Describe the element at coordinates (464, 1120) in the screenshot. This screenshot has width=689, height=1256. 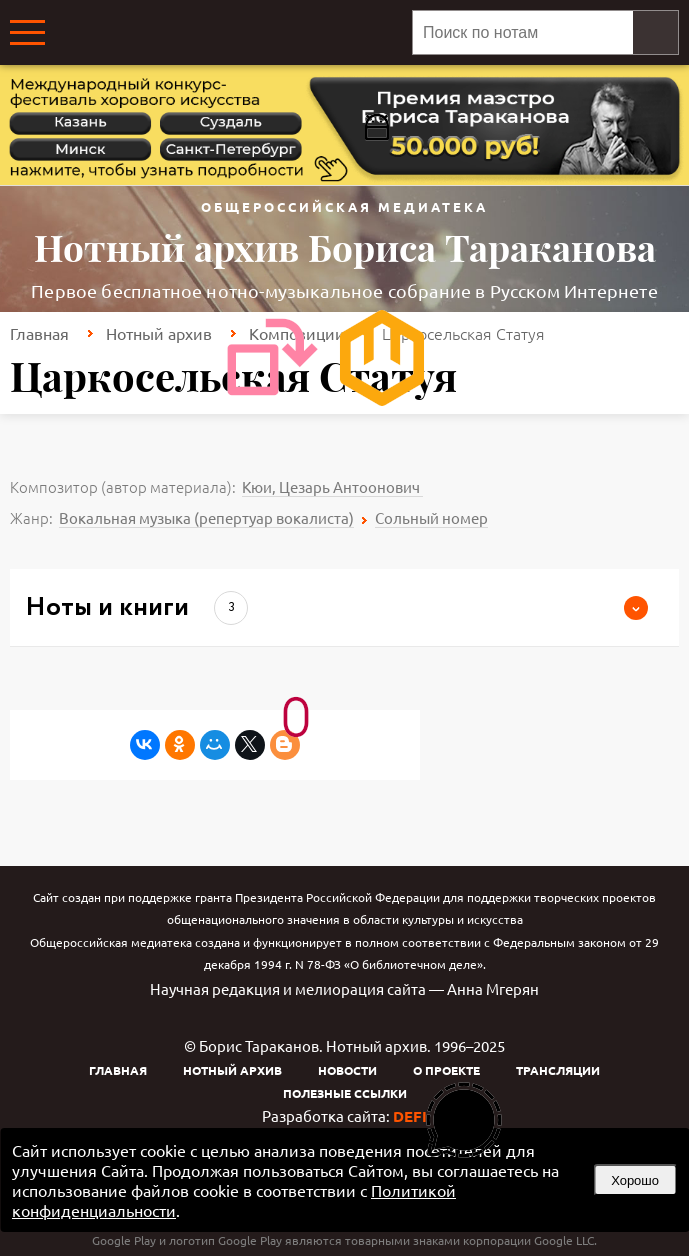
I see `open signal messenger app` at that location.